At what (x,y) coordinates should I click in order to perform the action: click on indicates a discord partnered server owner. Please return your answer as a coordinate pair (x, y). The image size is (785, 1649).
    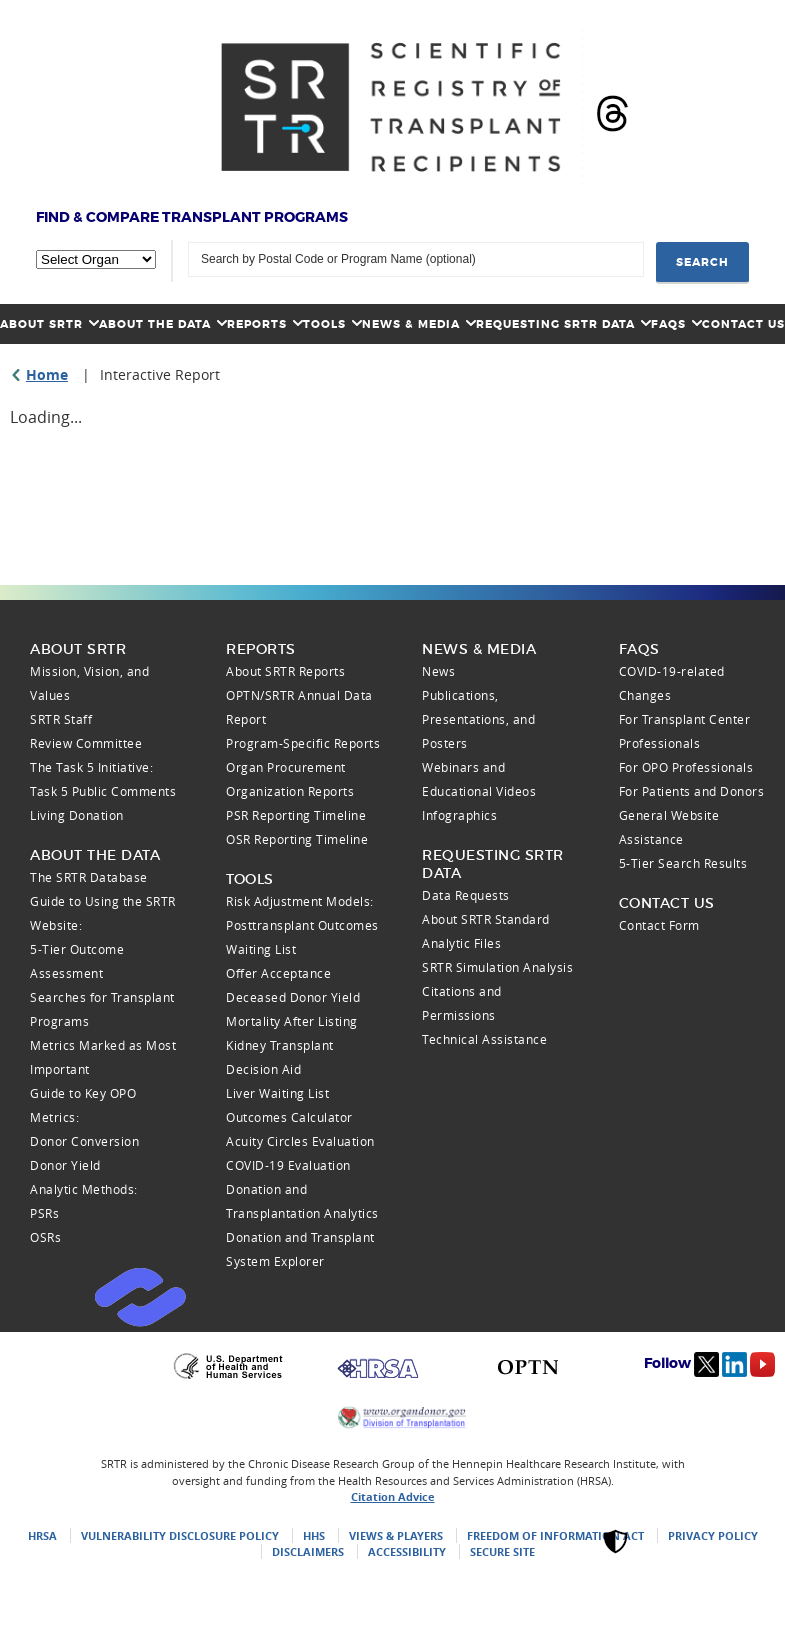
    Looking at the image, I should click on (140, 1297).